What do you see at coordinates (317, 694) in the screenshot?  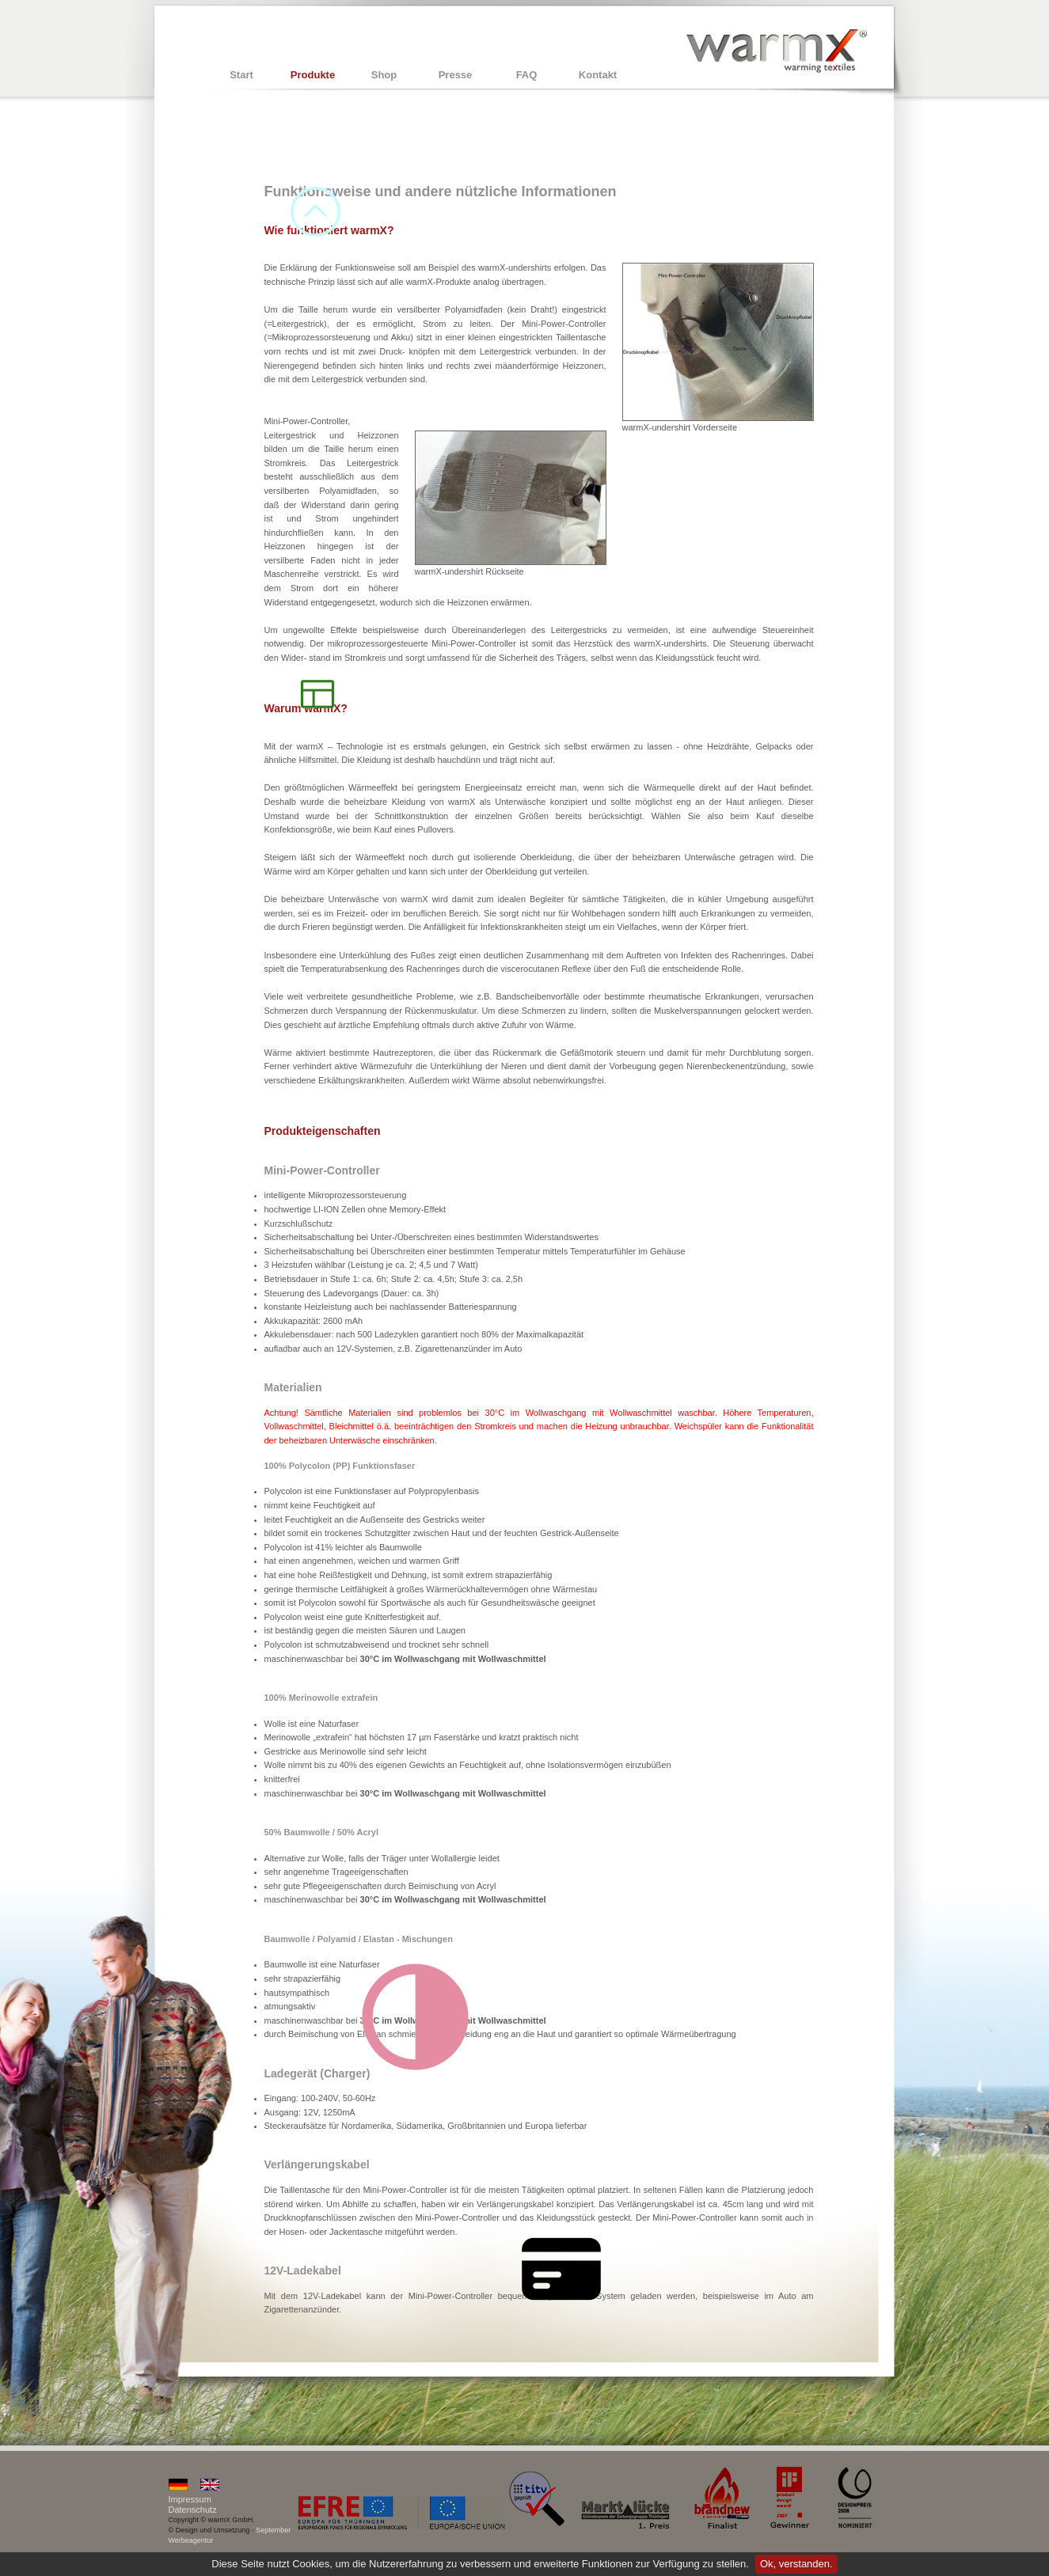 I see `change page layout or view` at bounding box center [317, 694].